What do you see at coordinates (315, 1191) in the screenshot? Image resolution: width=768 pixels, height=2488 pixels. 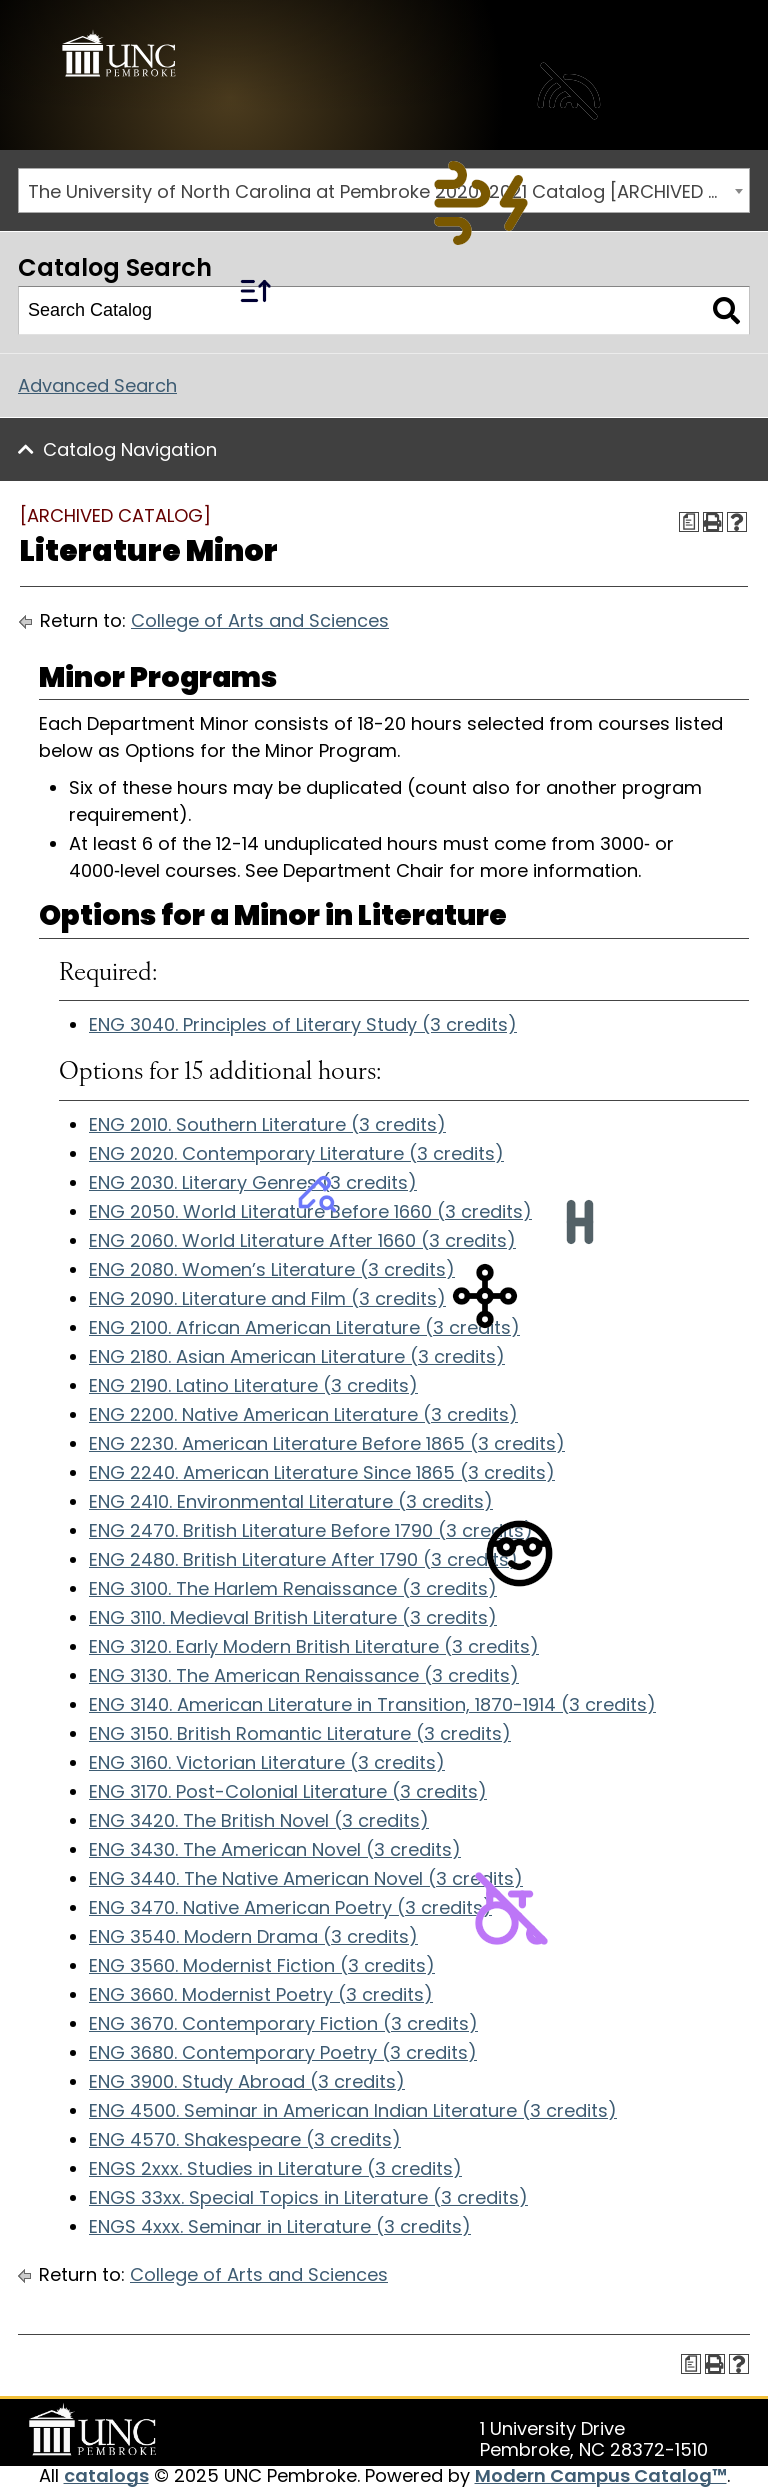 I see `search through edits or revisions` at bounding box center [315, 1191].